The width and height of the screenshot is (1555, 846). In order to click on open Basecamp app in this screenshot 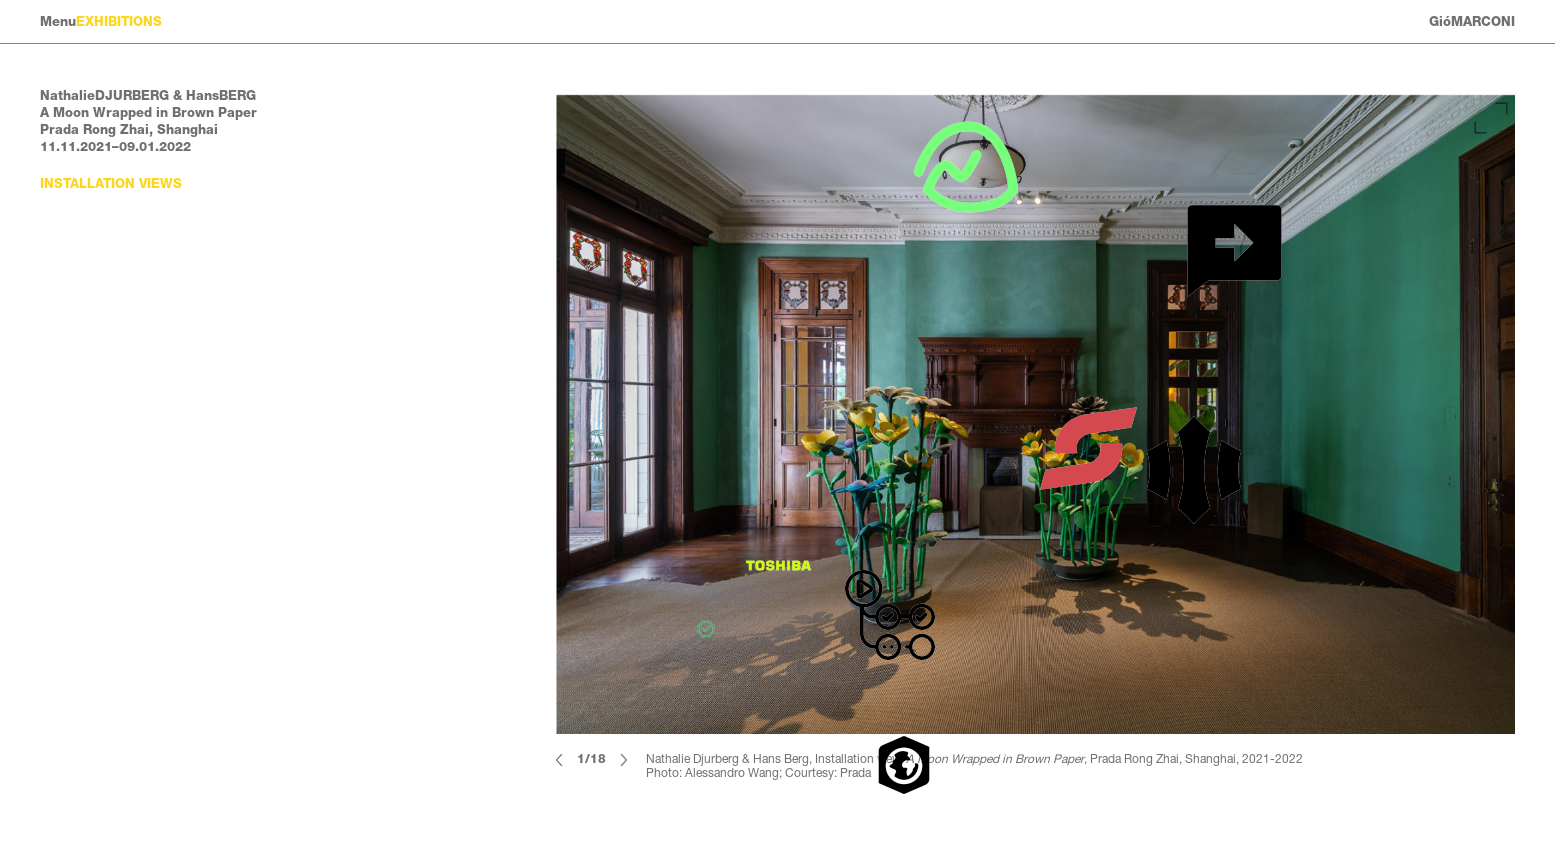, I will do `click(966, 167)`.